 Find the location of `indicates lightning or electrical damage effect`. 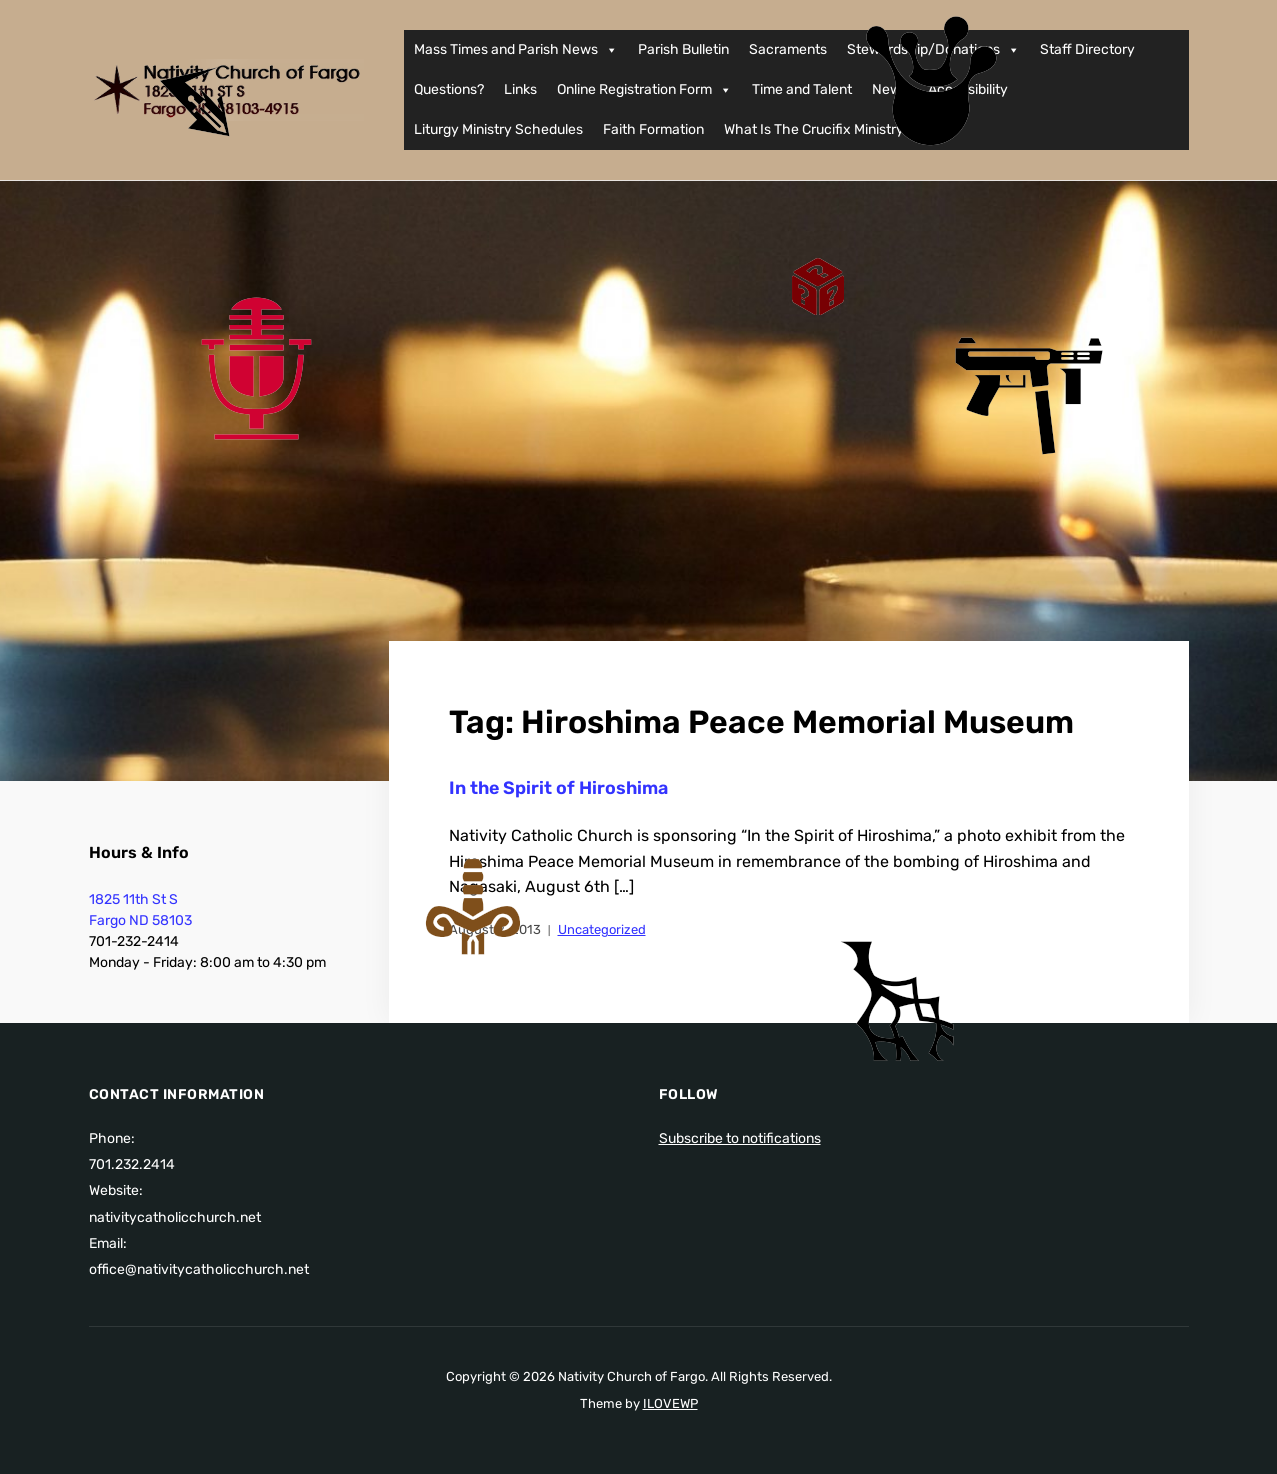

indicates lightning or electrical damage effect is located at coordinates (894, 1002).